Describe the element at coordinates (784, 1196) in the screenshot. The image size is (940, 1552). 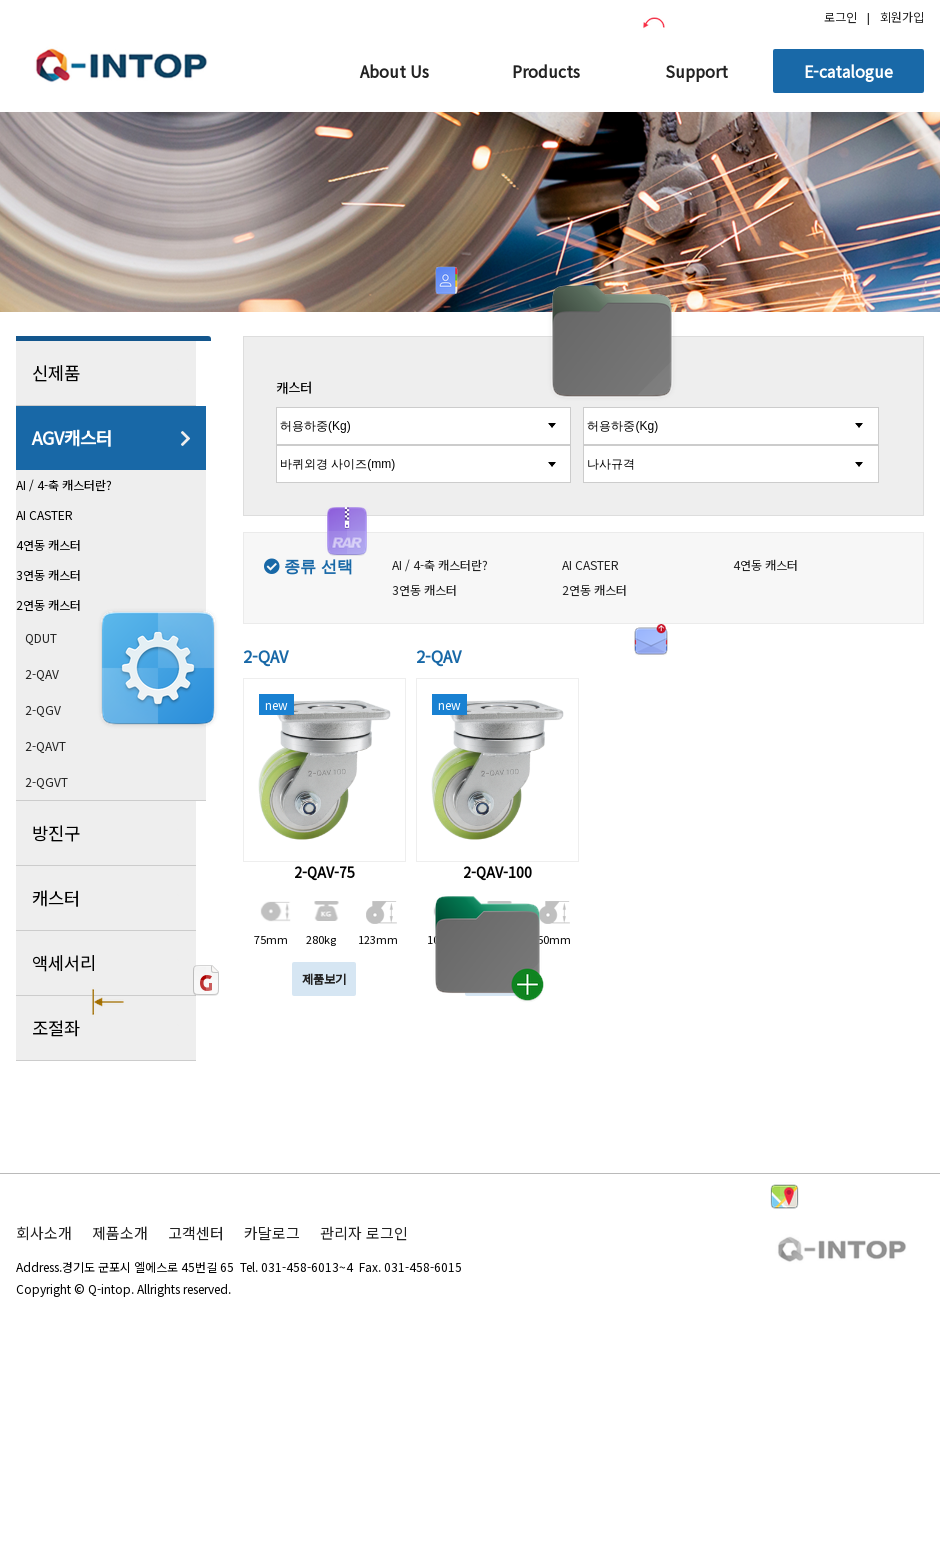
I see `open gnome maps application` at that location.